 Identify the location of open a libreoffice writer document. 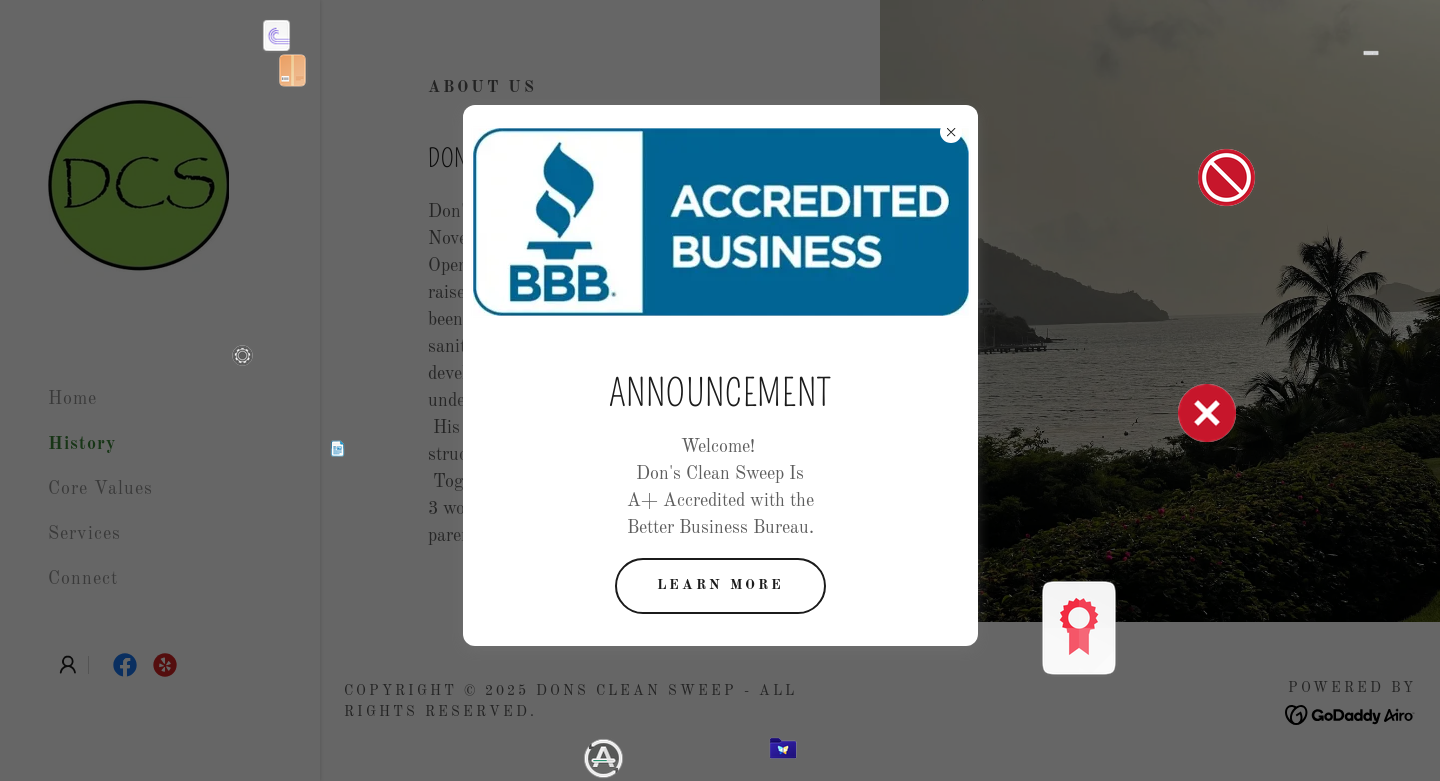
(337, 448).